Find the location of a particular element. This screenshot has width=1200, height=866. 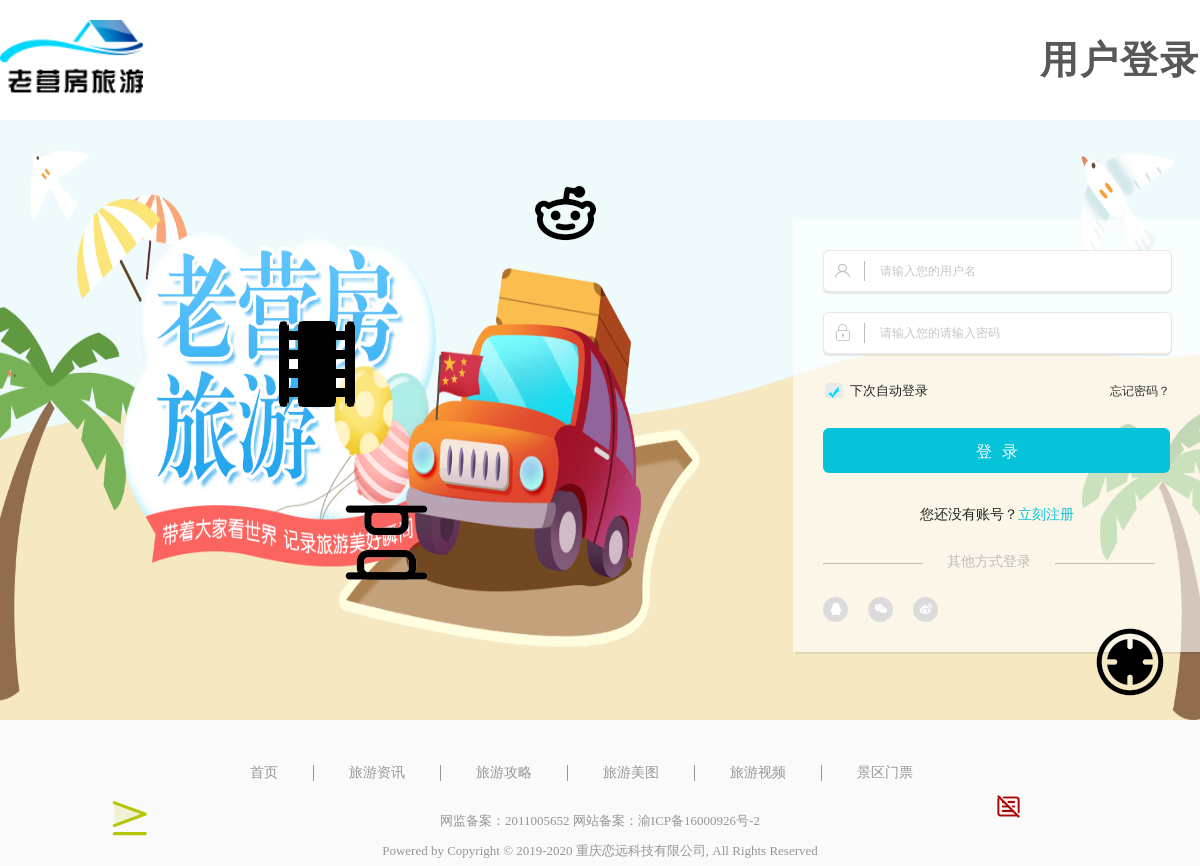

distribute items with equal vertical spacing is located at coordinates (386, 542).